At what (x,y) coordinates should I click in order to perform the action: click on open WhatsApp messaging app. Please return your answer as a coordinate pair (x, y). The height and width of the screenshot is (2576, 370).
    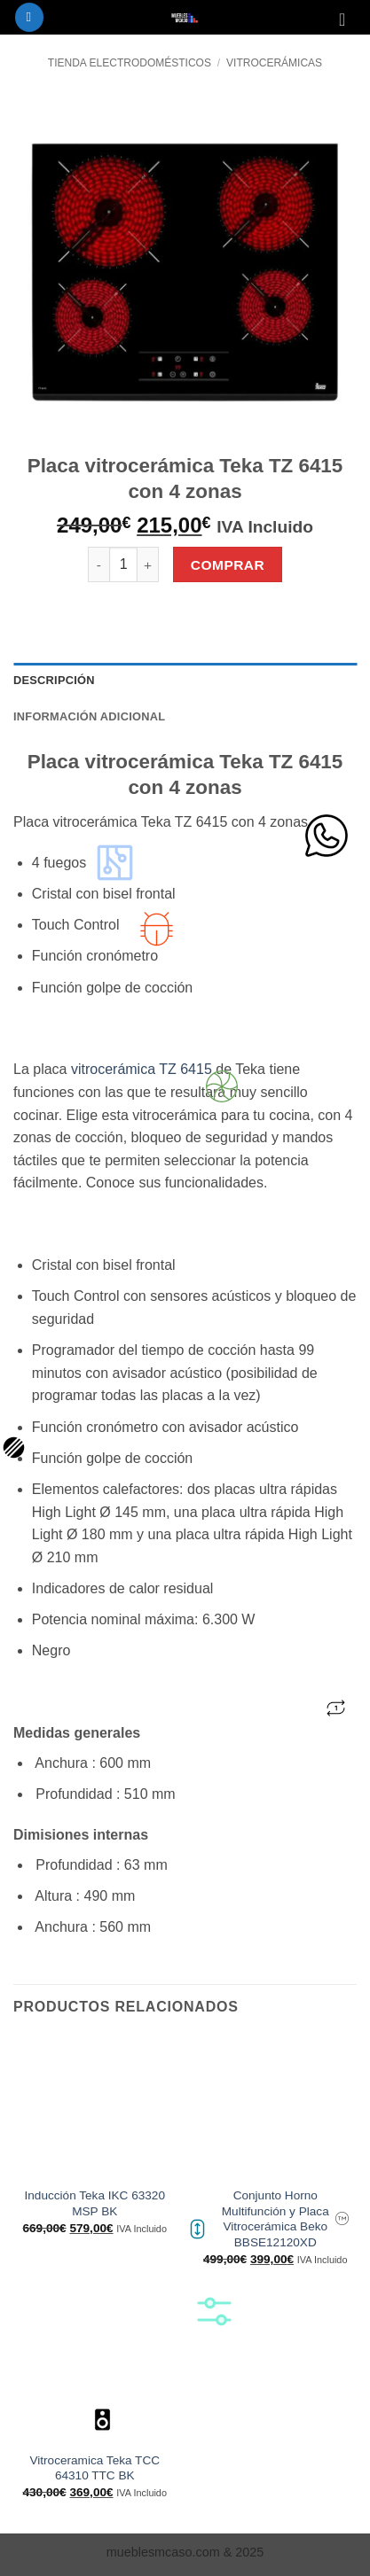
    Looking at the image, I should click on (327, 836).